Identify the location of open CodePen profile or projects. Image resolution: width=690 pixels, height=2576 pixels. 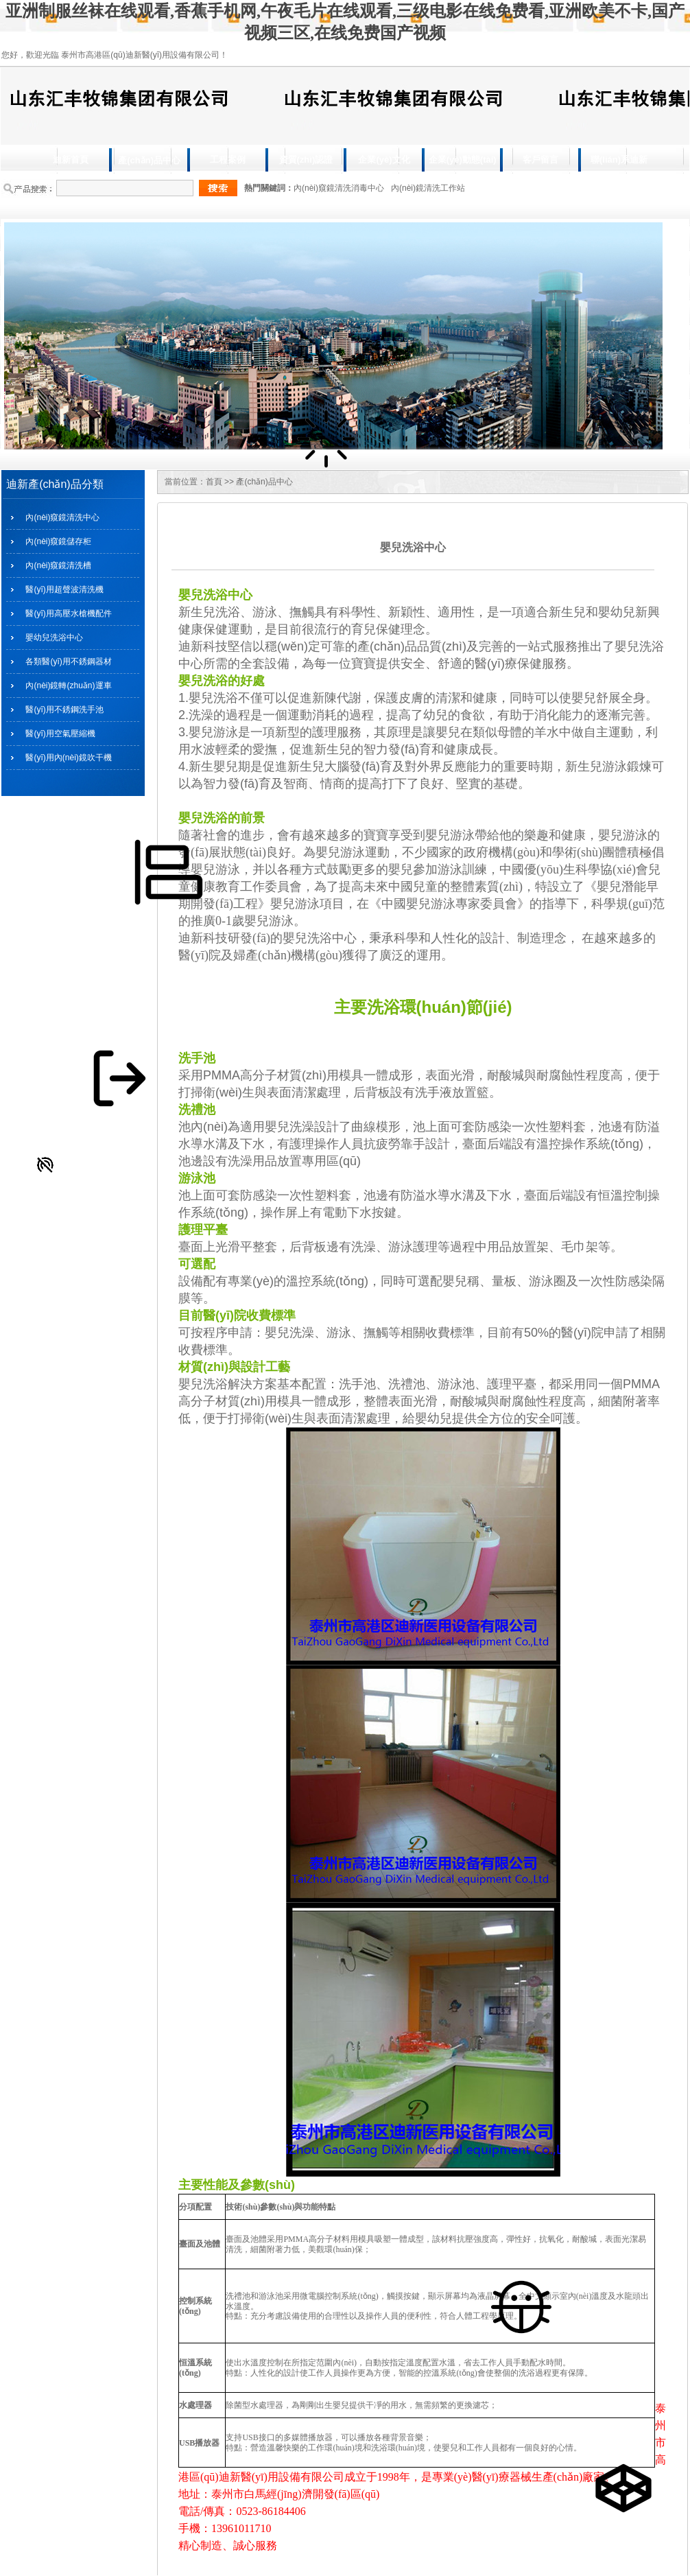
(623, 2488).